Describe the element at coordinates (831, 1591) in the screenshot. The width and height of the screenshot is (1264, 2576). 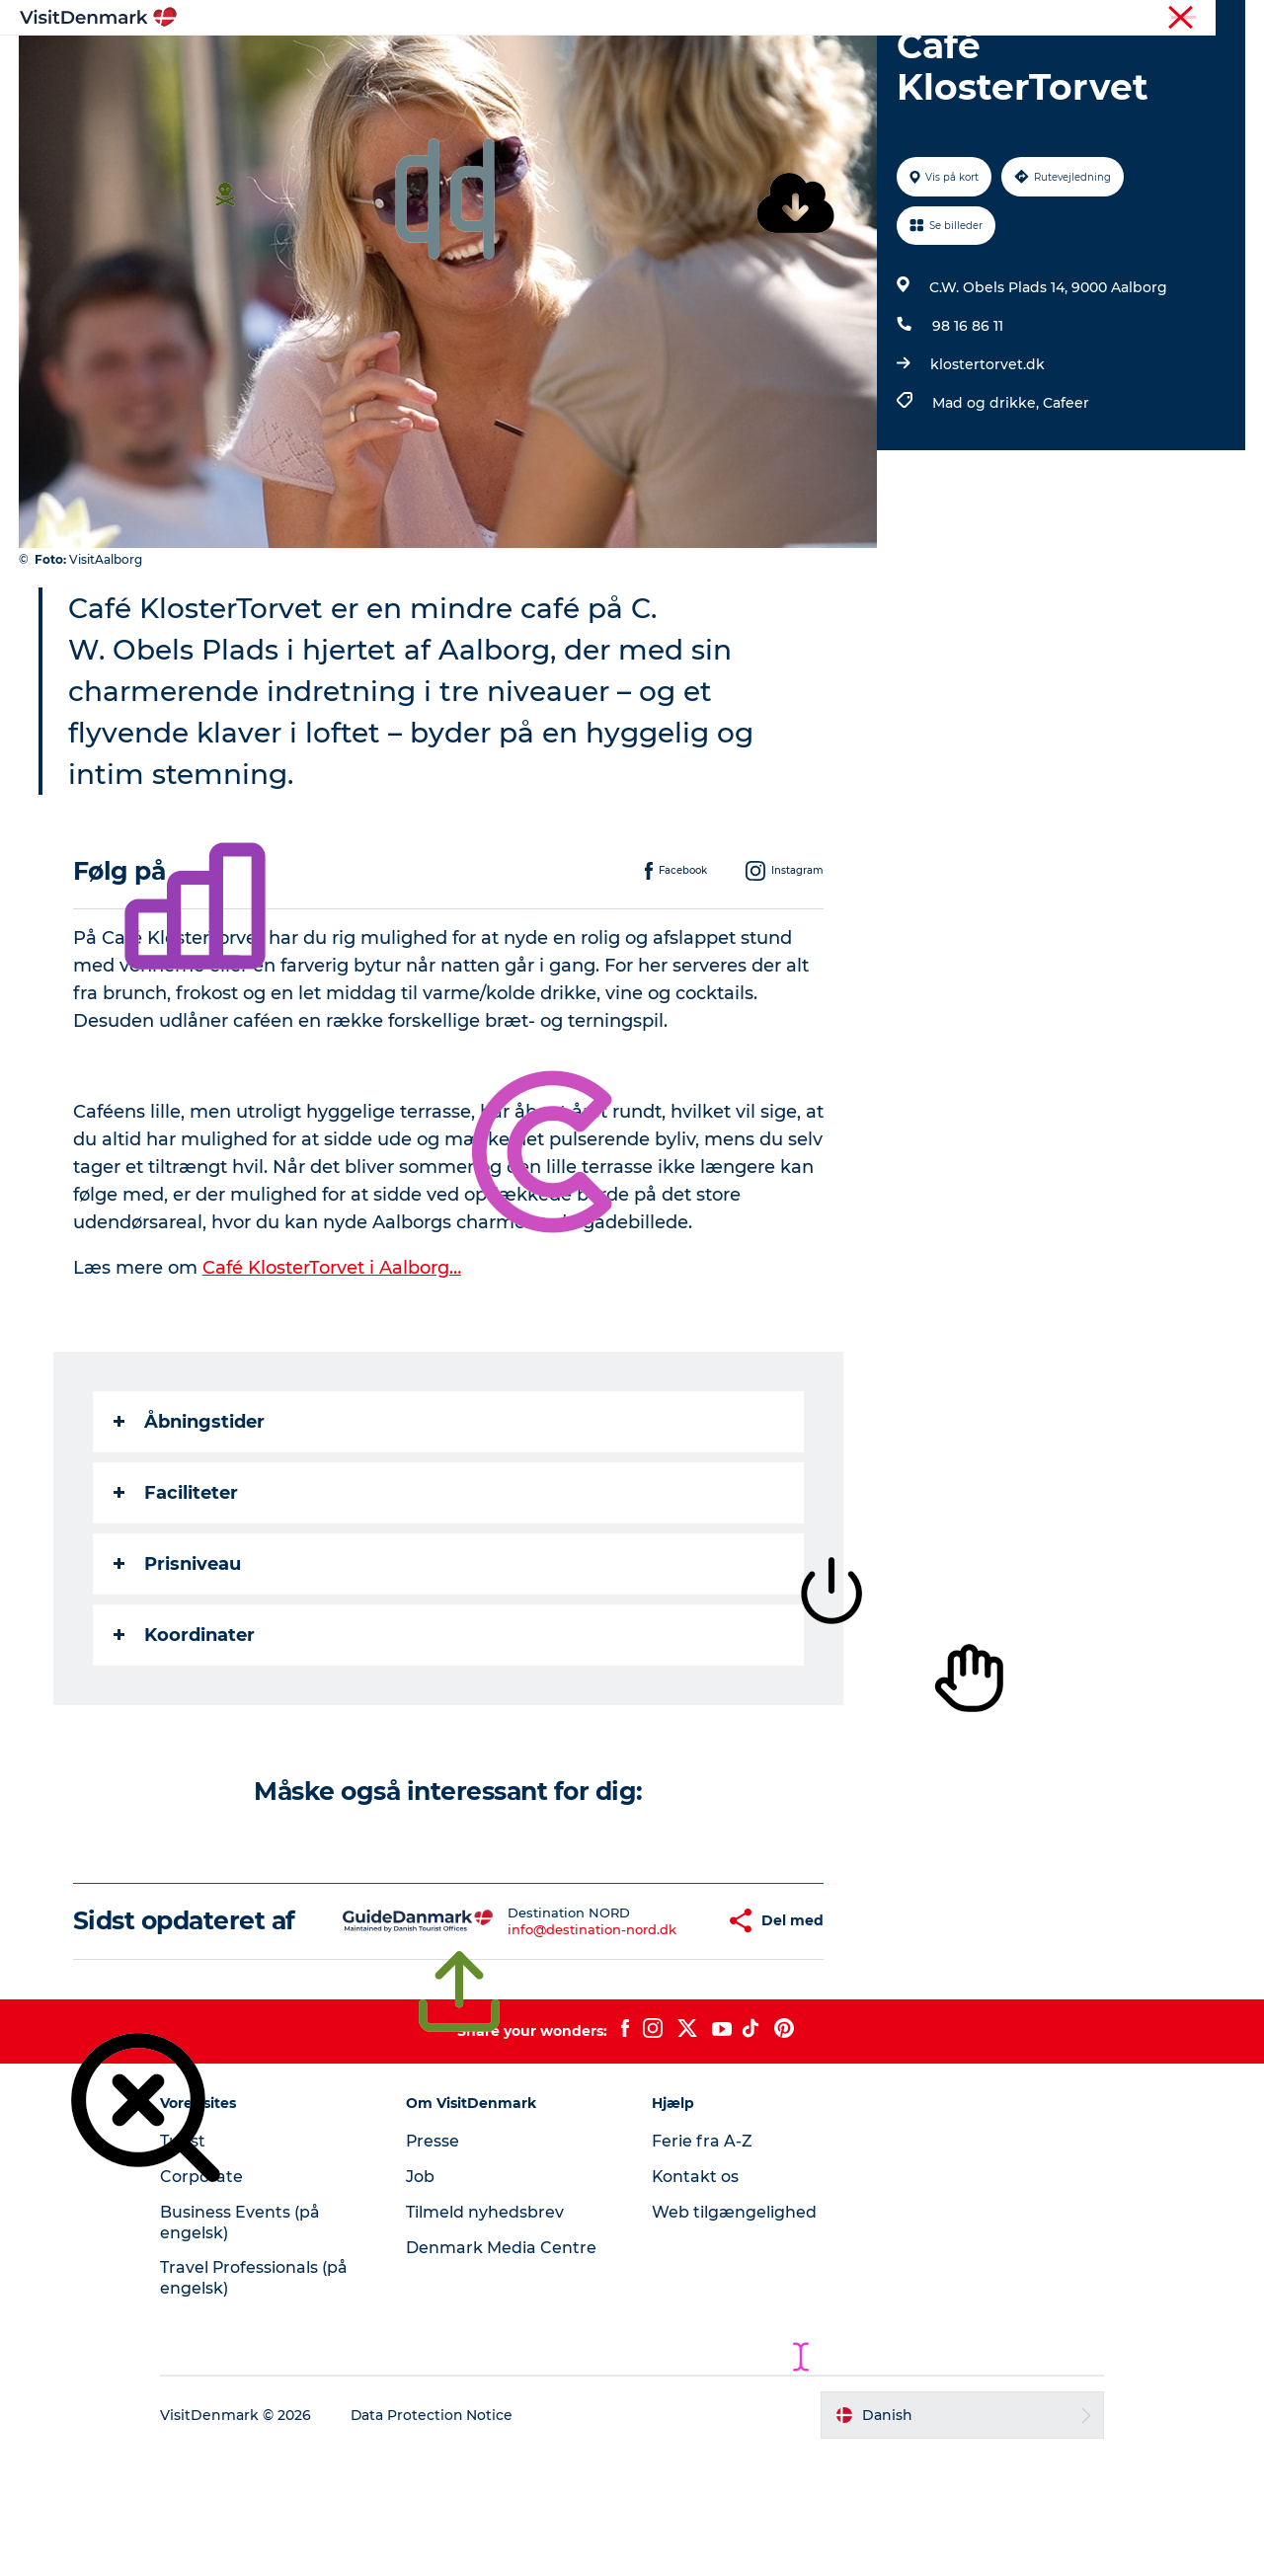
I see `turn device on or off` at that location.